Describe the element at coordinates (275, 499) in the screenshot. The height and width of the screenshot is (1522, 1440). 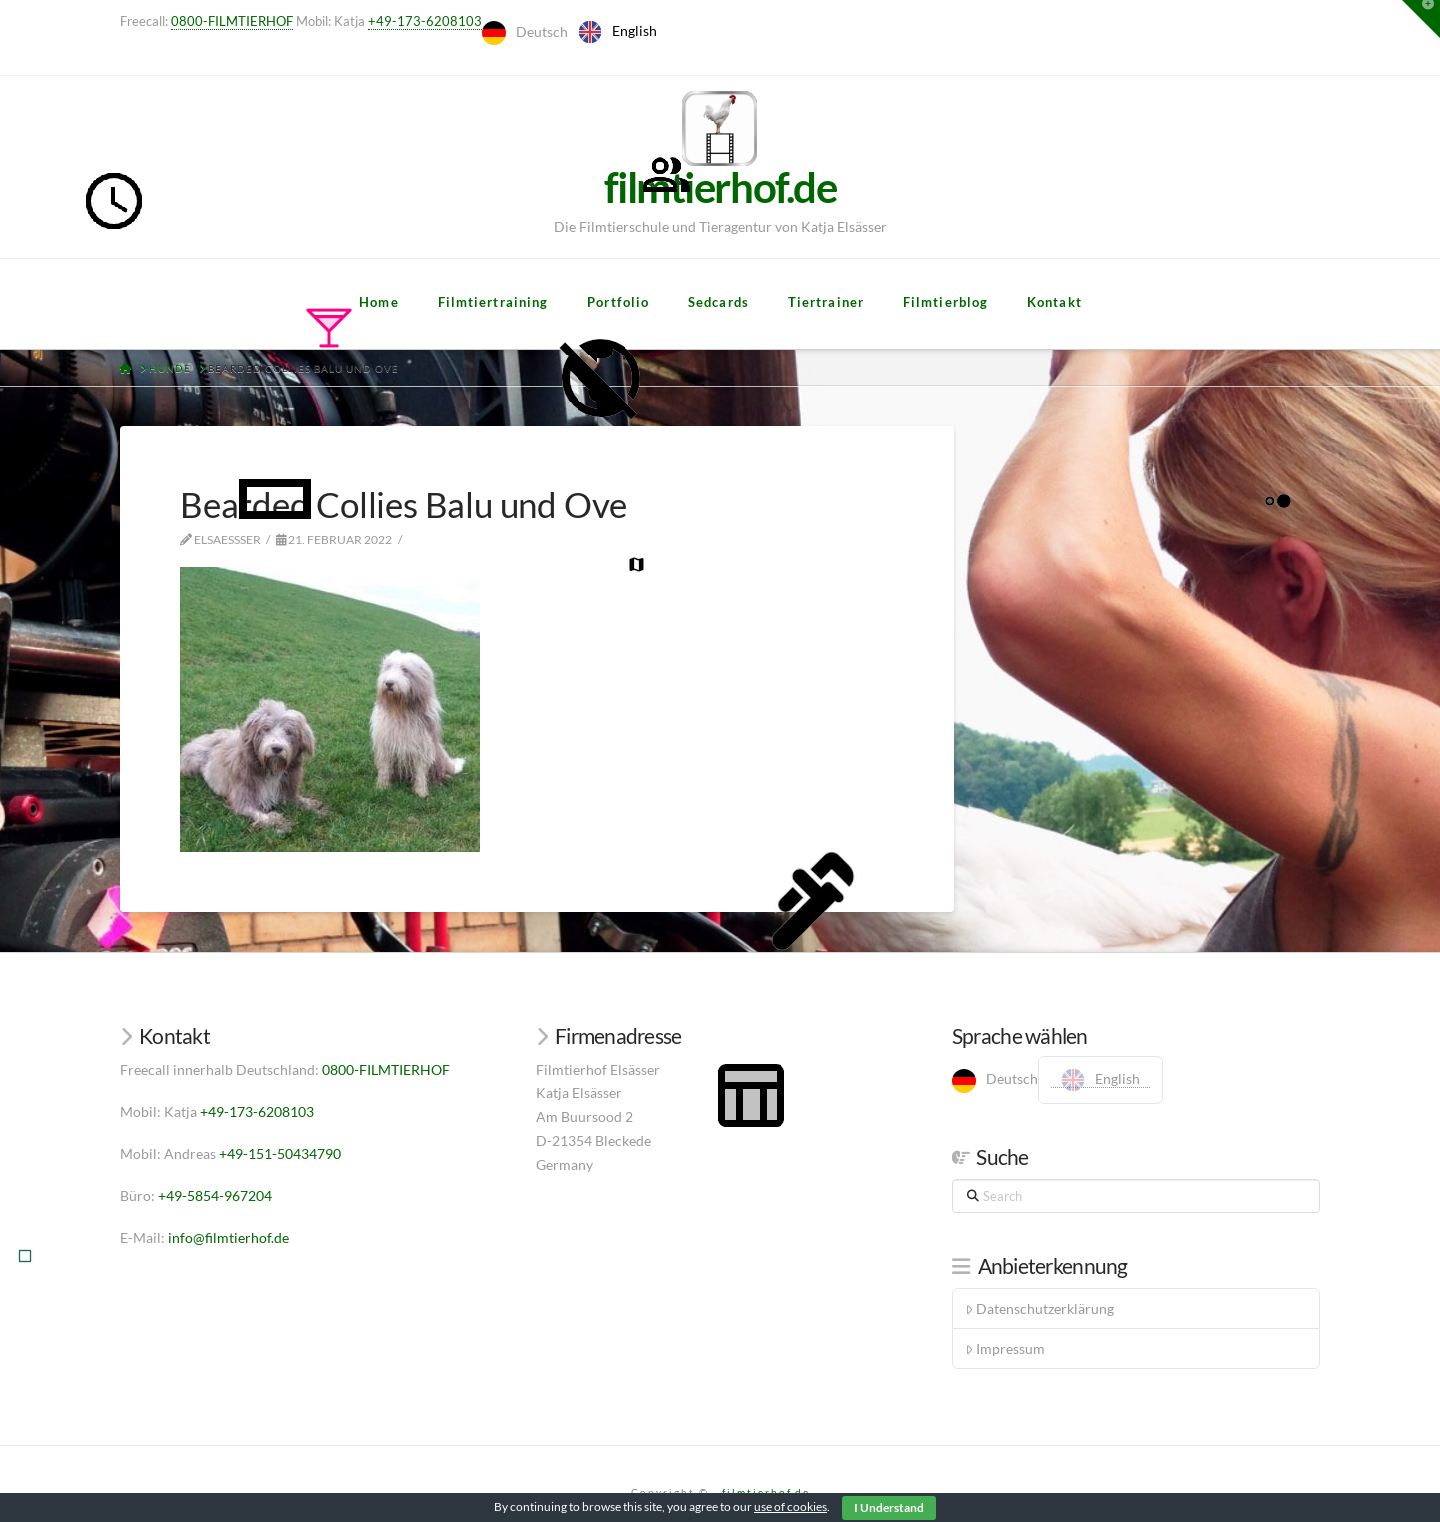
I see `crop image to 7:5 aspect ratio` at that location.